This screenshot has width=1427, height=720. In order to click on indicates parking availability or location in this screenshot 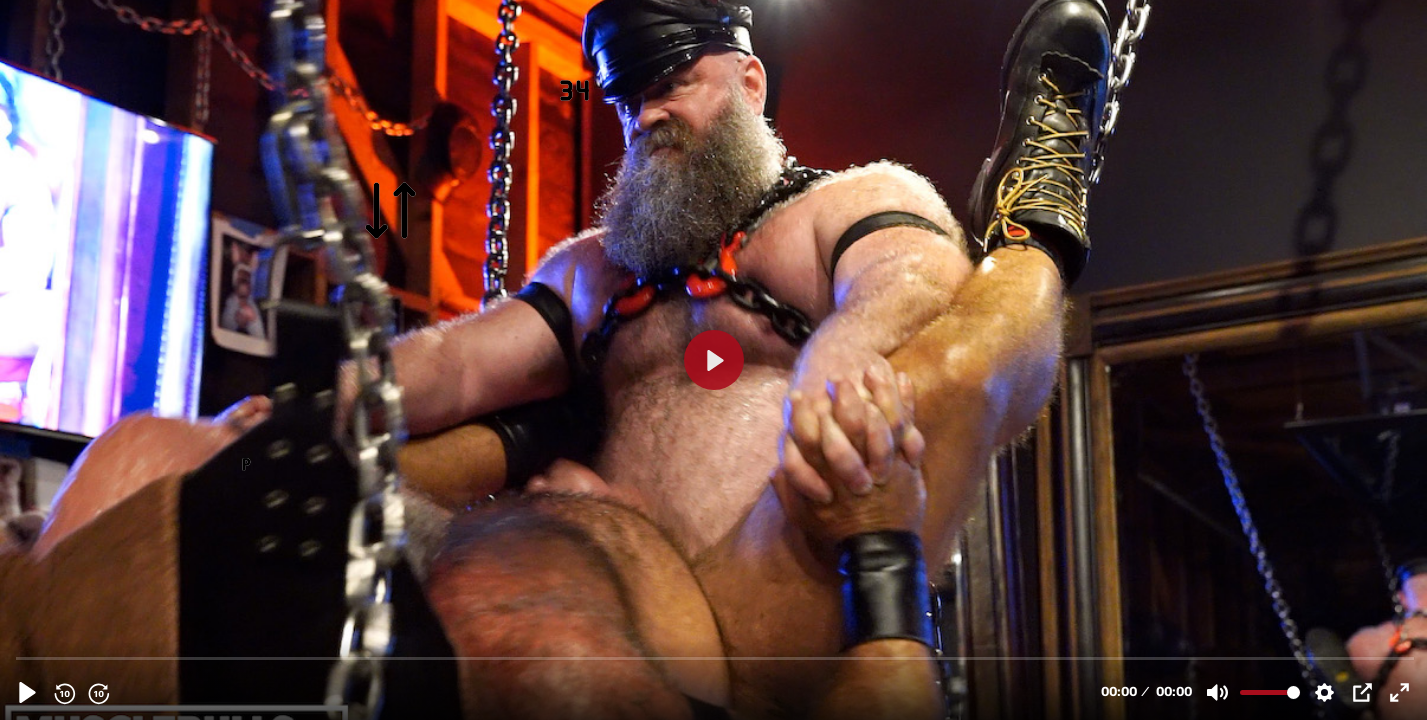, I will do `click(246, 464)`.